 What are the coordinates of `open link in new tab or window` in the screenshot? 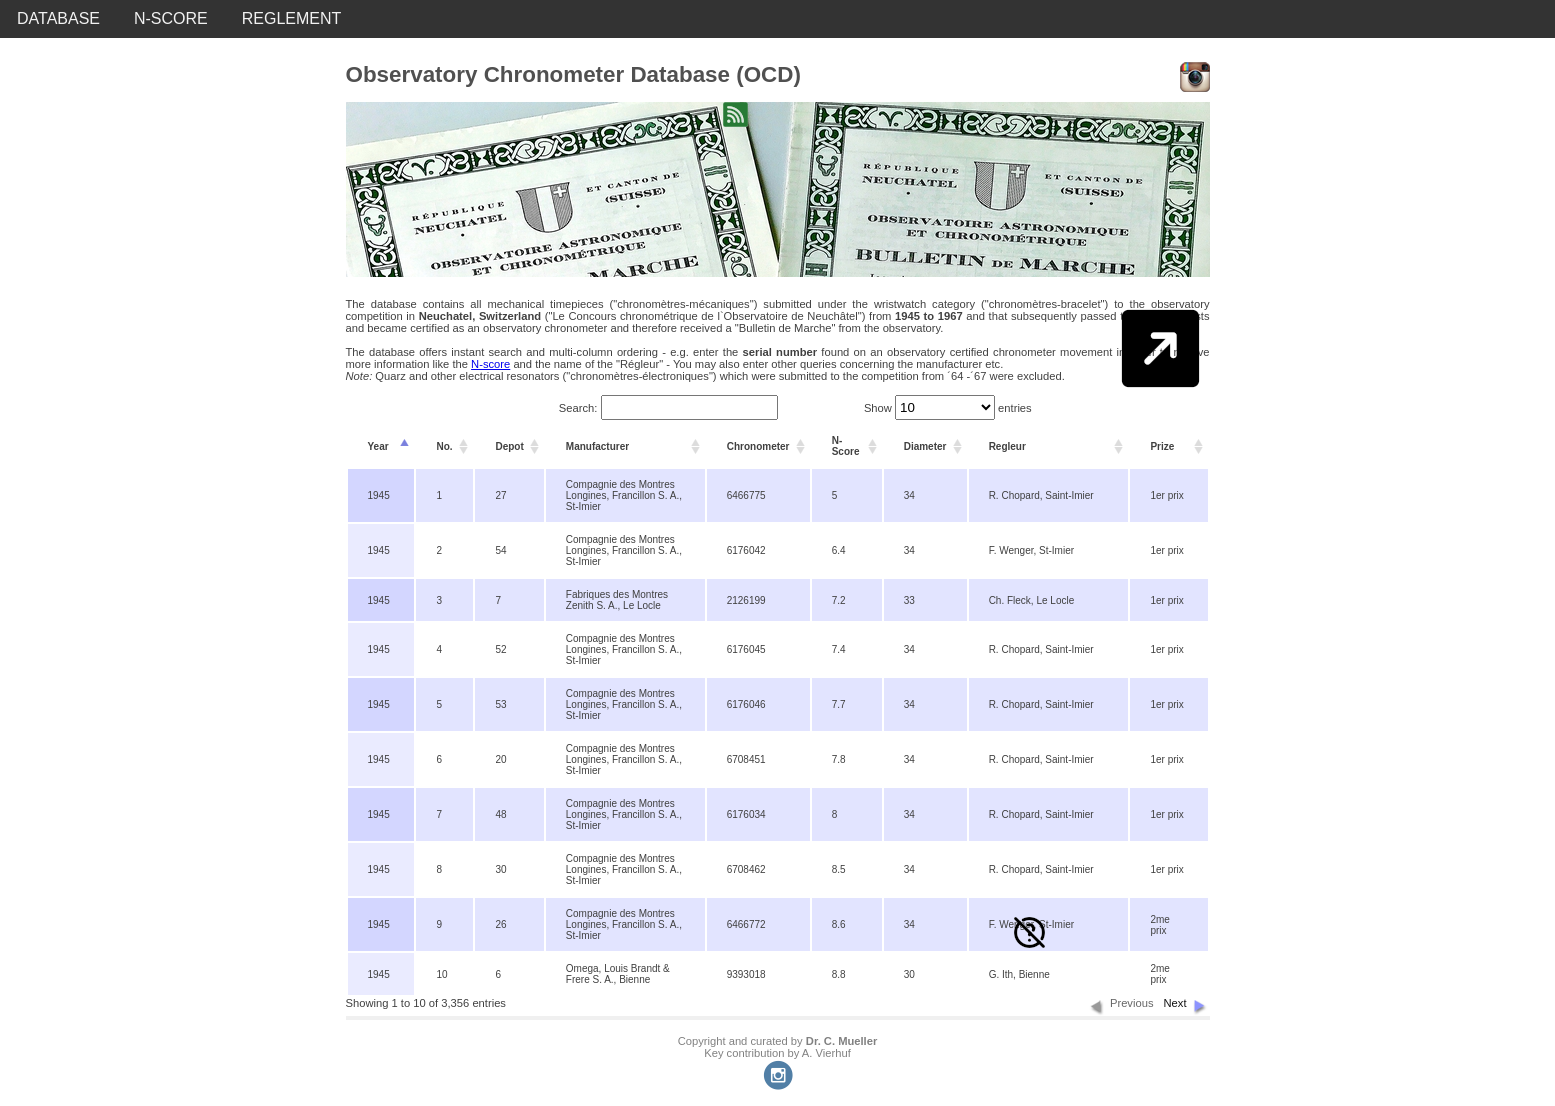 It's located at (1160, 348).